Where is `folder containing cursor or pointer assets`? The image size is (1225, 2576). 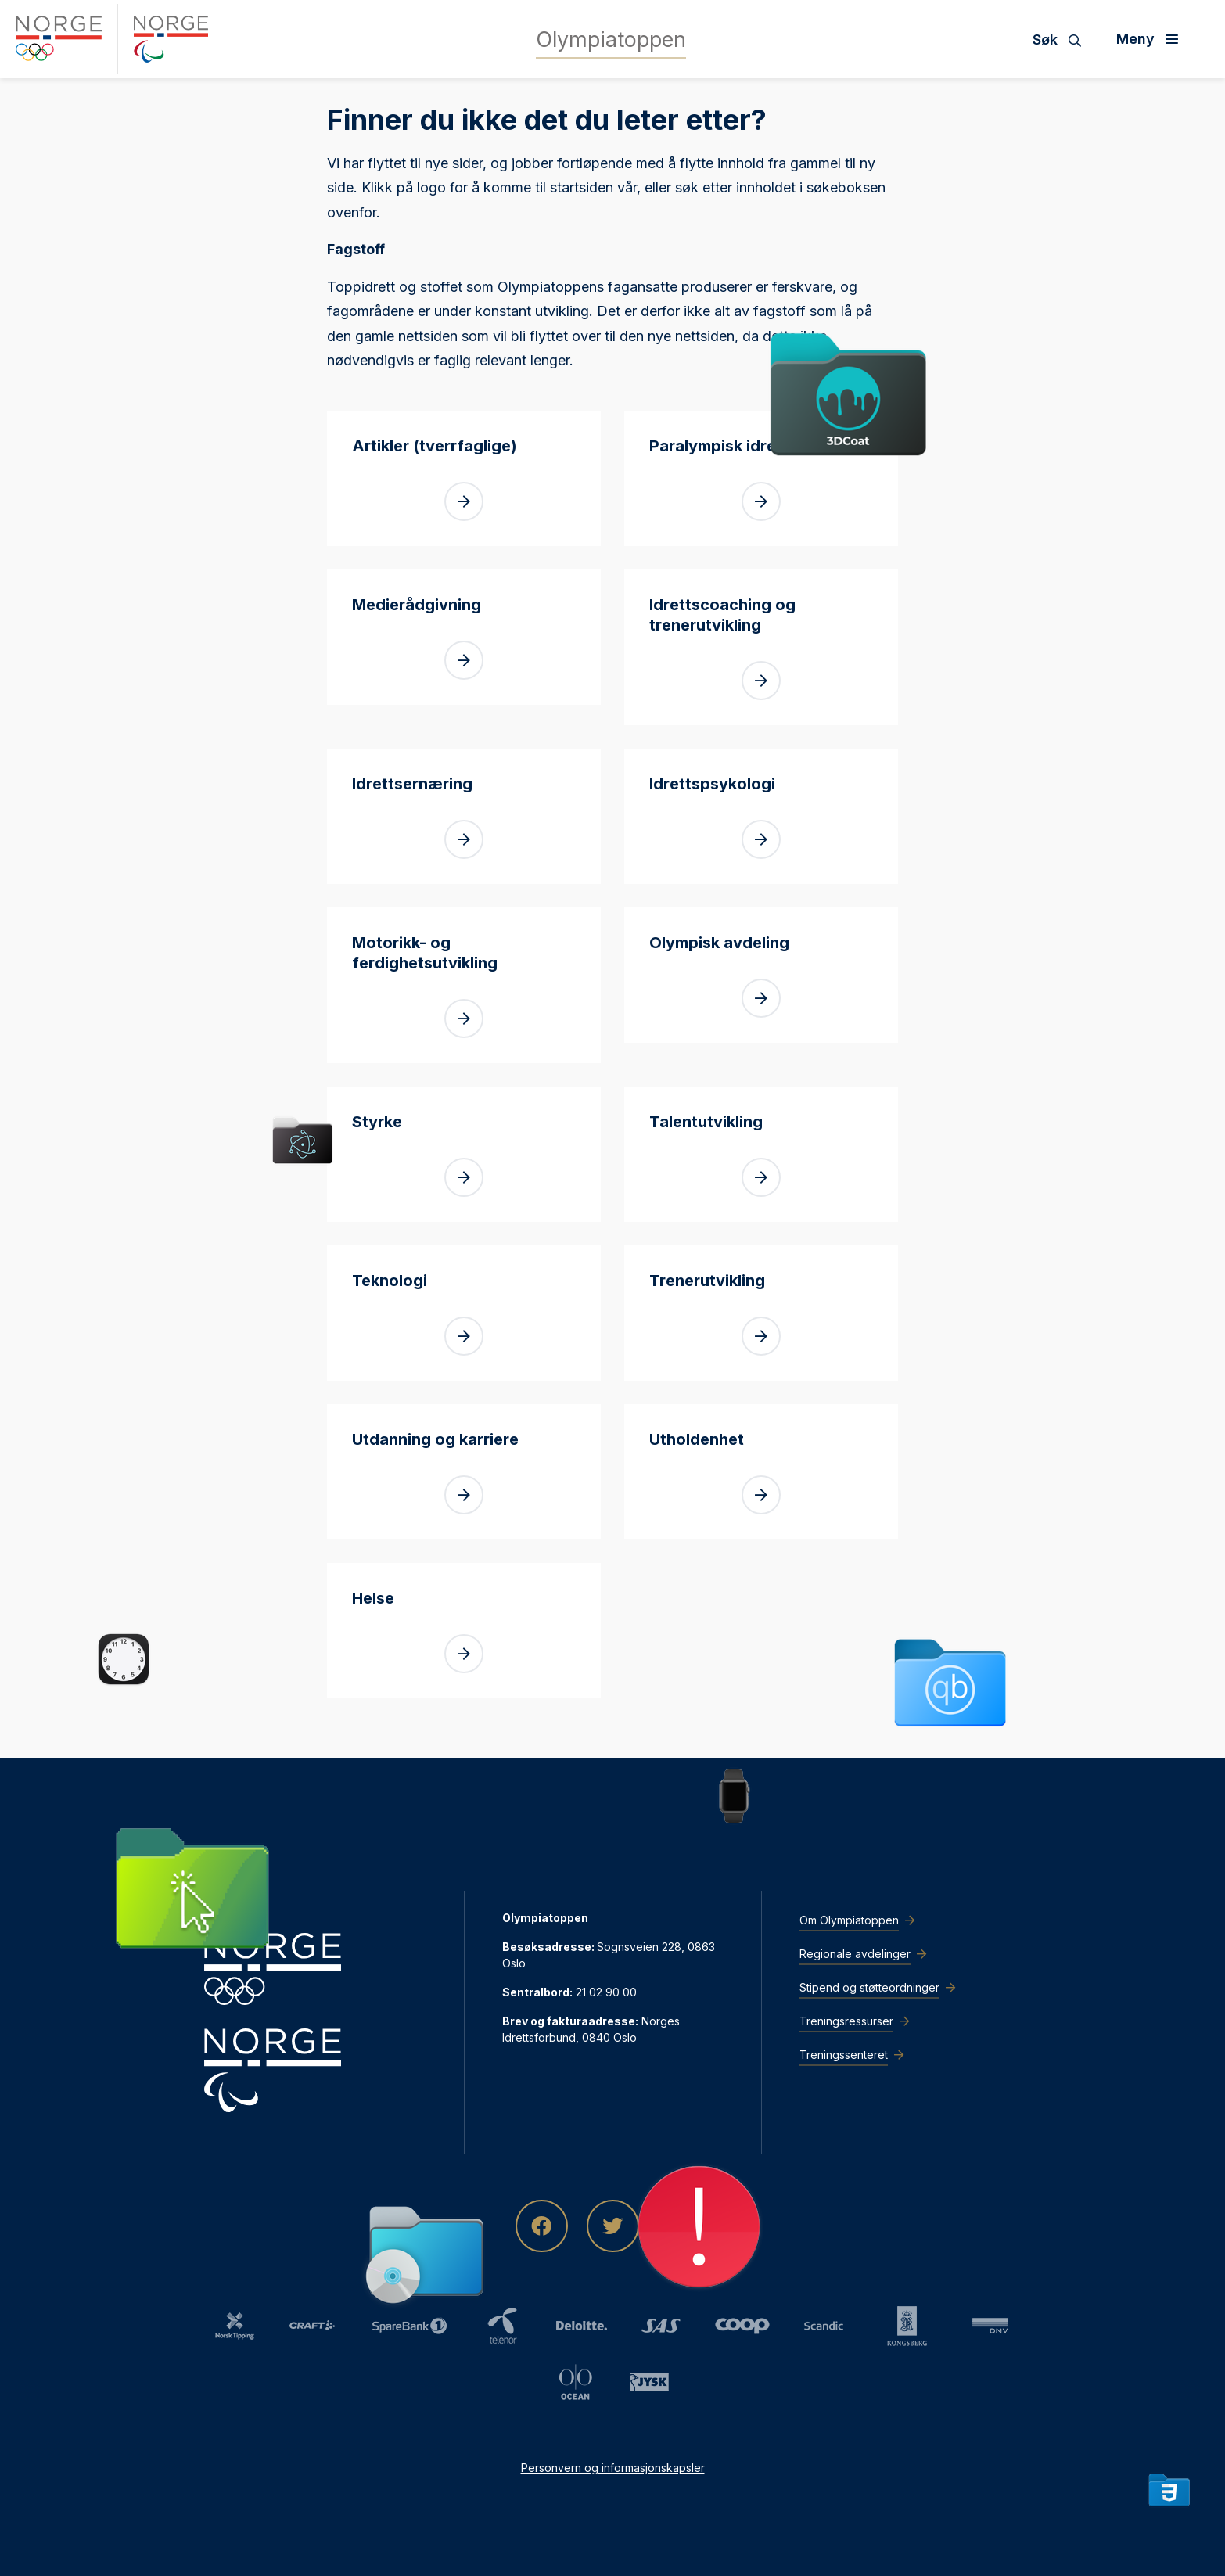 folder containing cursor or pointer assets is located at coordinates (192, 1892).